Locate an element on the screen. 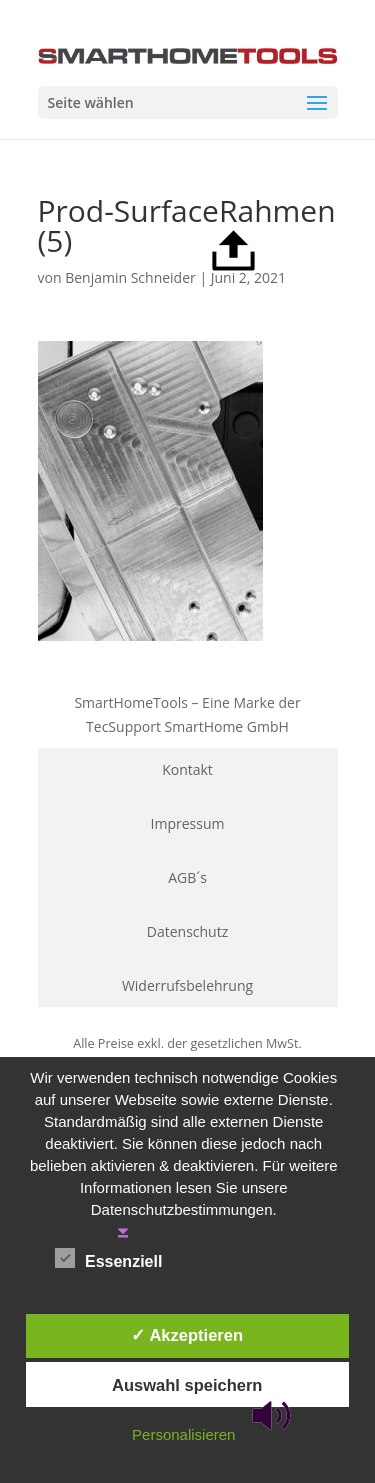  upload a file or document is located at coordinates (233, 251).